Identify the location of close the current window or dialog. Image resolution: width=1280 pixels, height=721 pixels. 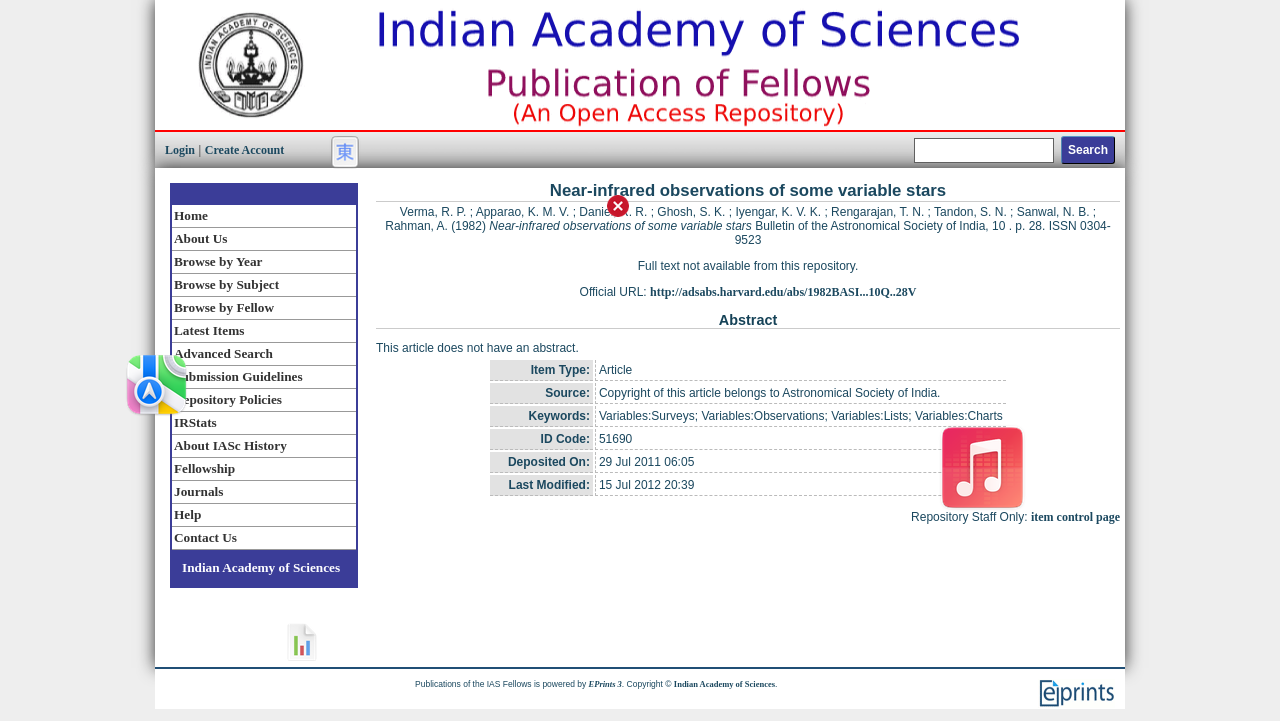
(618, 206).